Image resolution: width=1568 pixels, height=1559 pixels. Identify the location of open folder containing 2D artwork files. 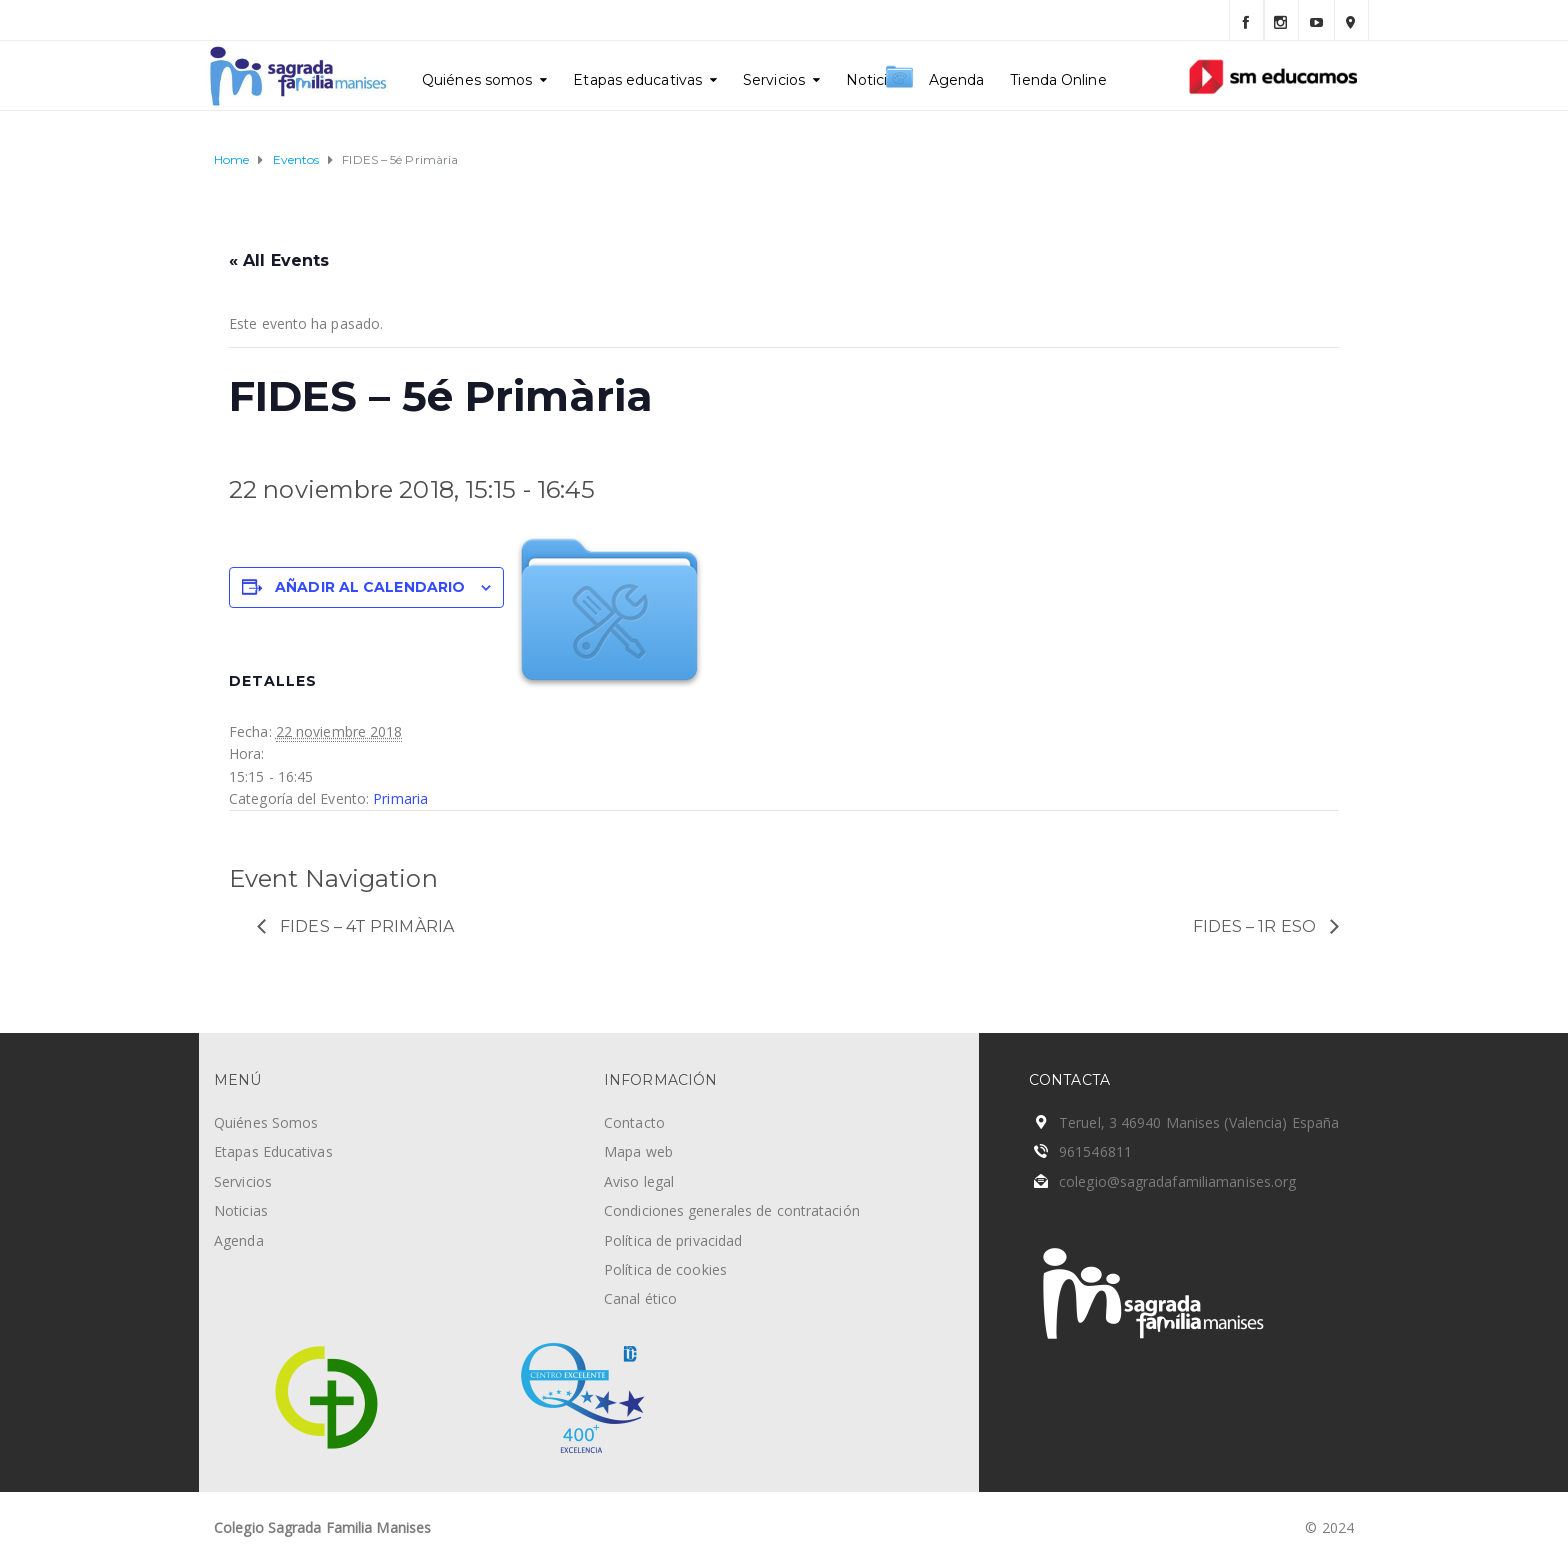
(899, 76).